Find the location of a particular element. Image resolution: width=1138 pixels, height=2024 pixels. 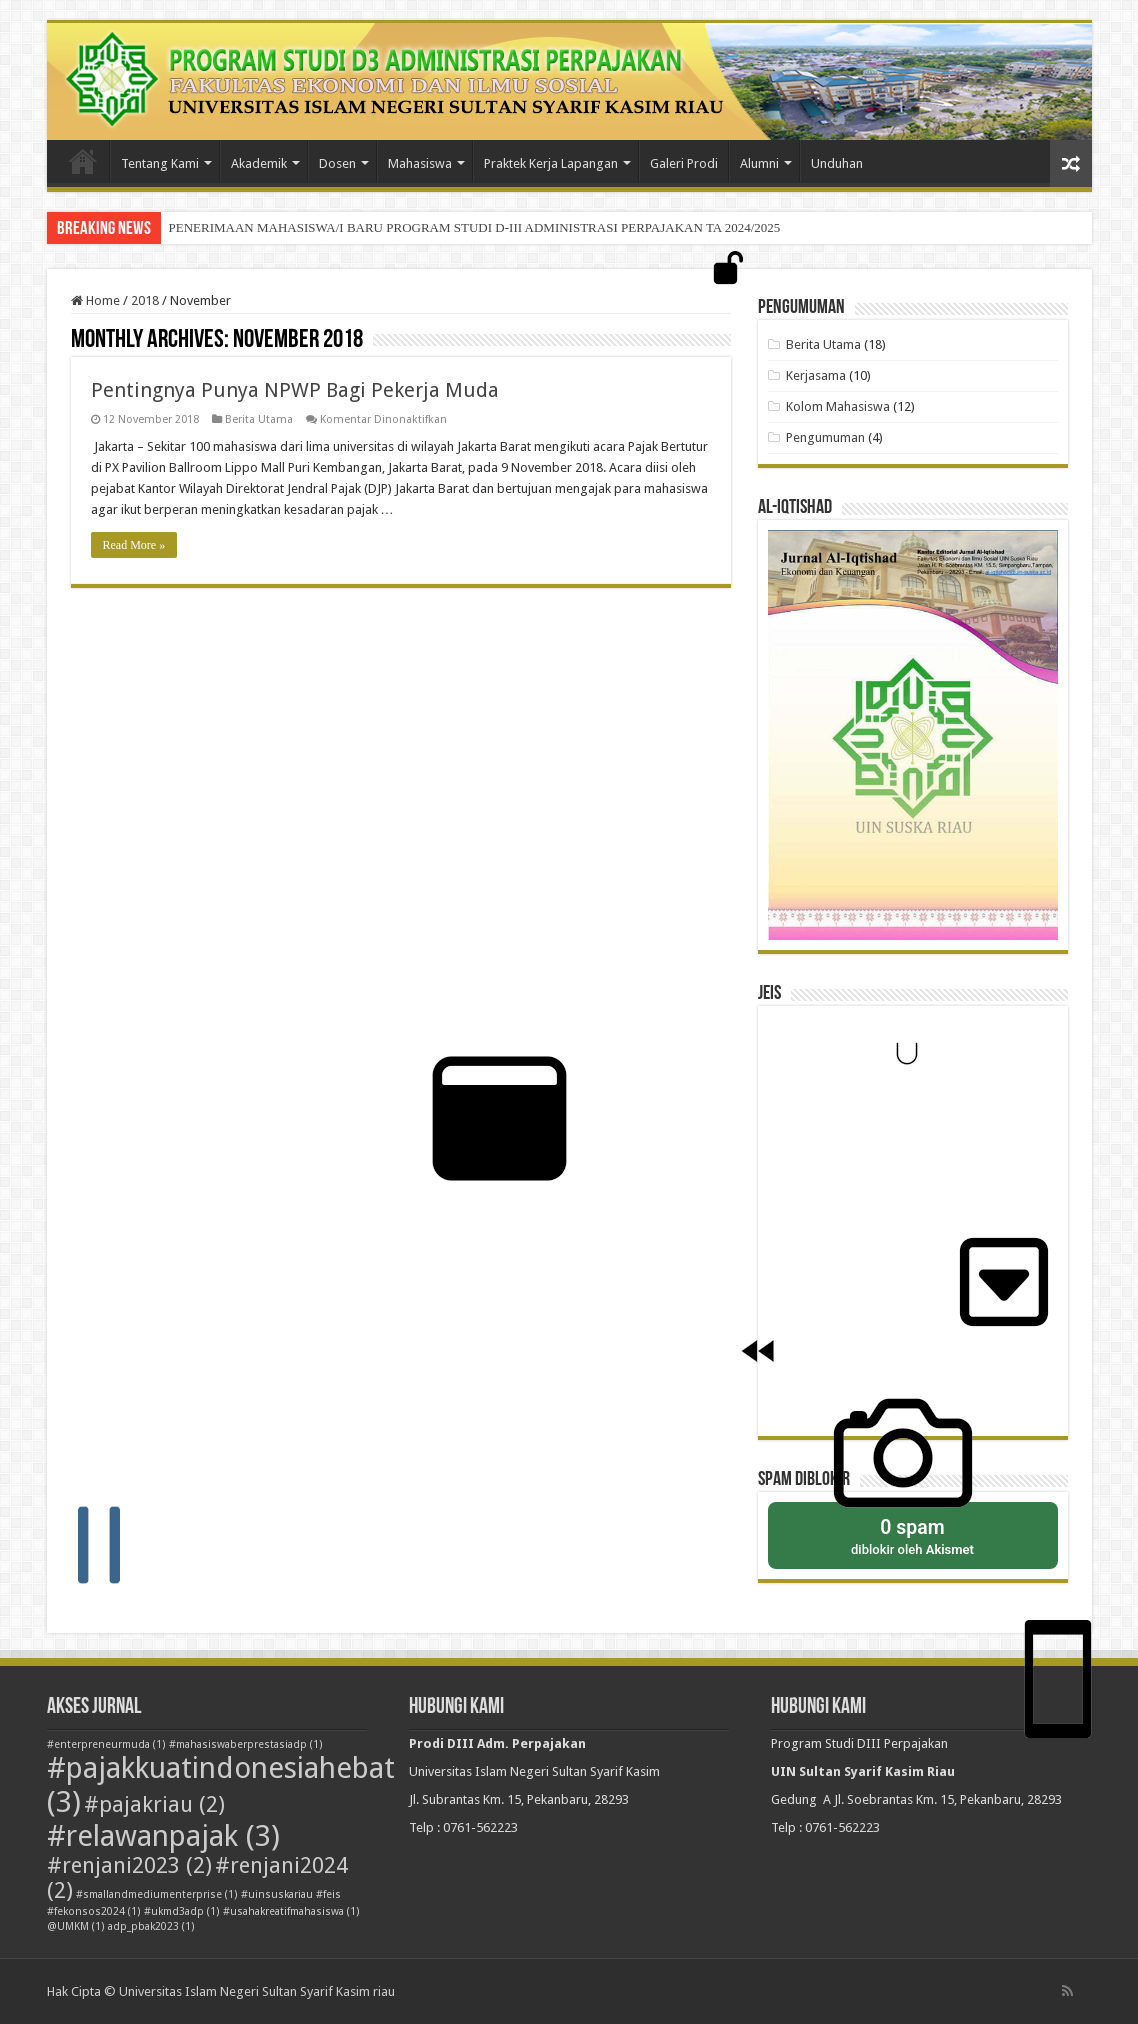

switch to mobile view is located at coordinates (1058, 1679).